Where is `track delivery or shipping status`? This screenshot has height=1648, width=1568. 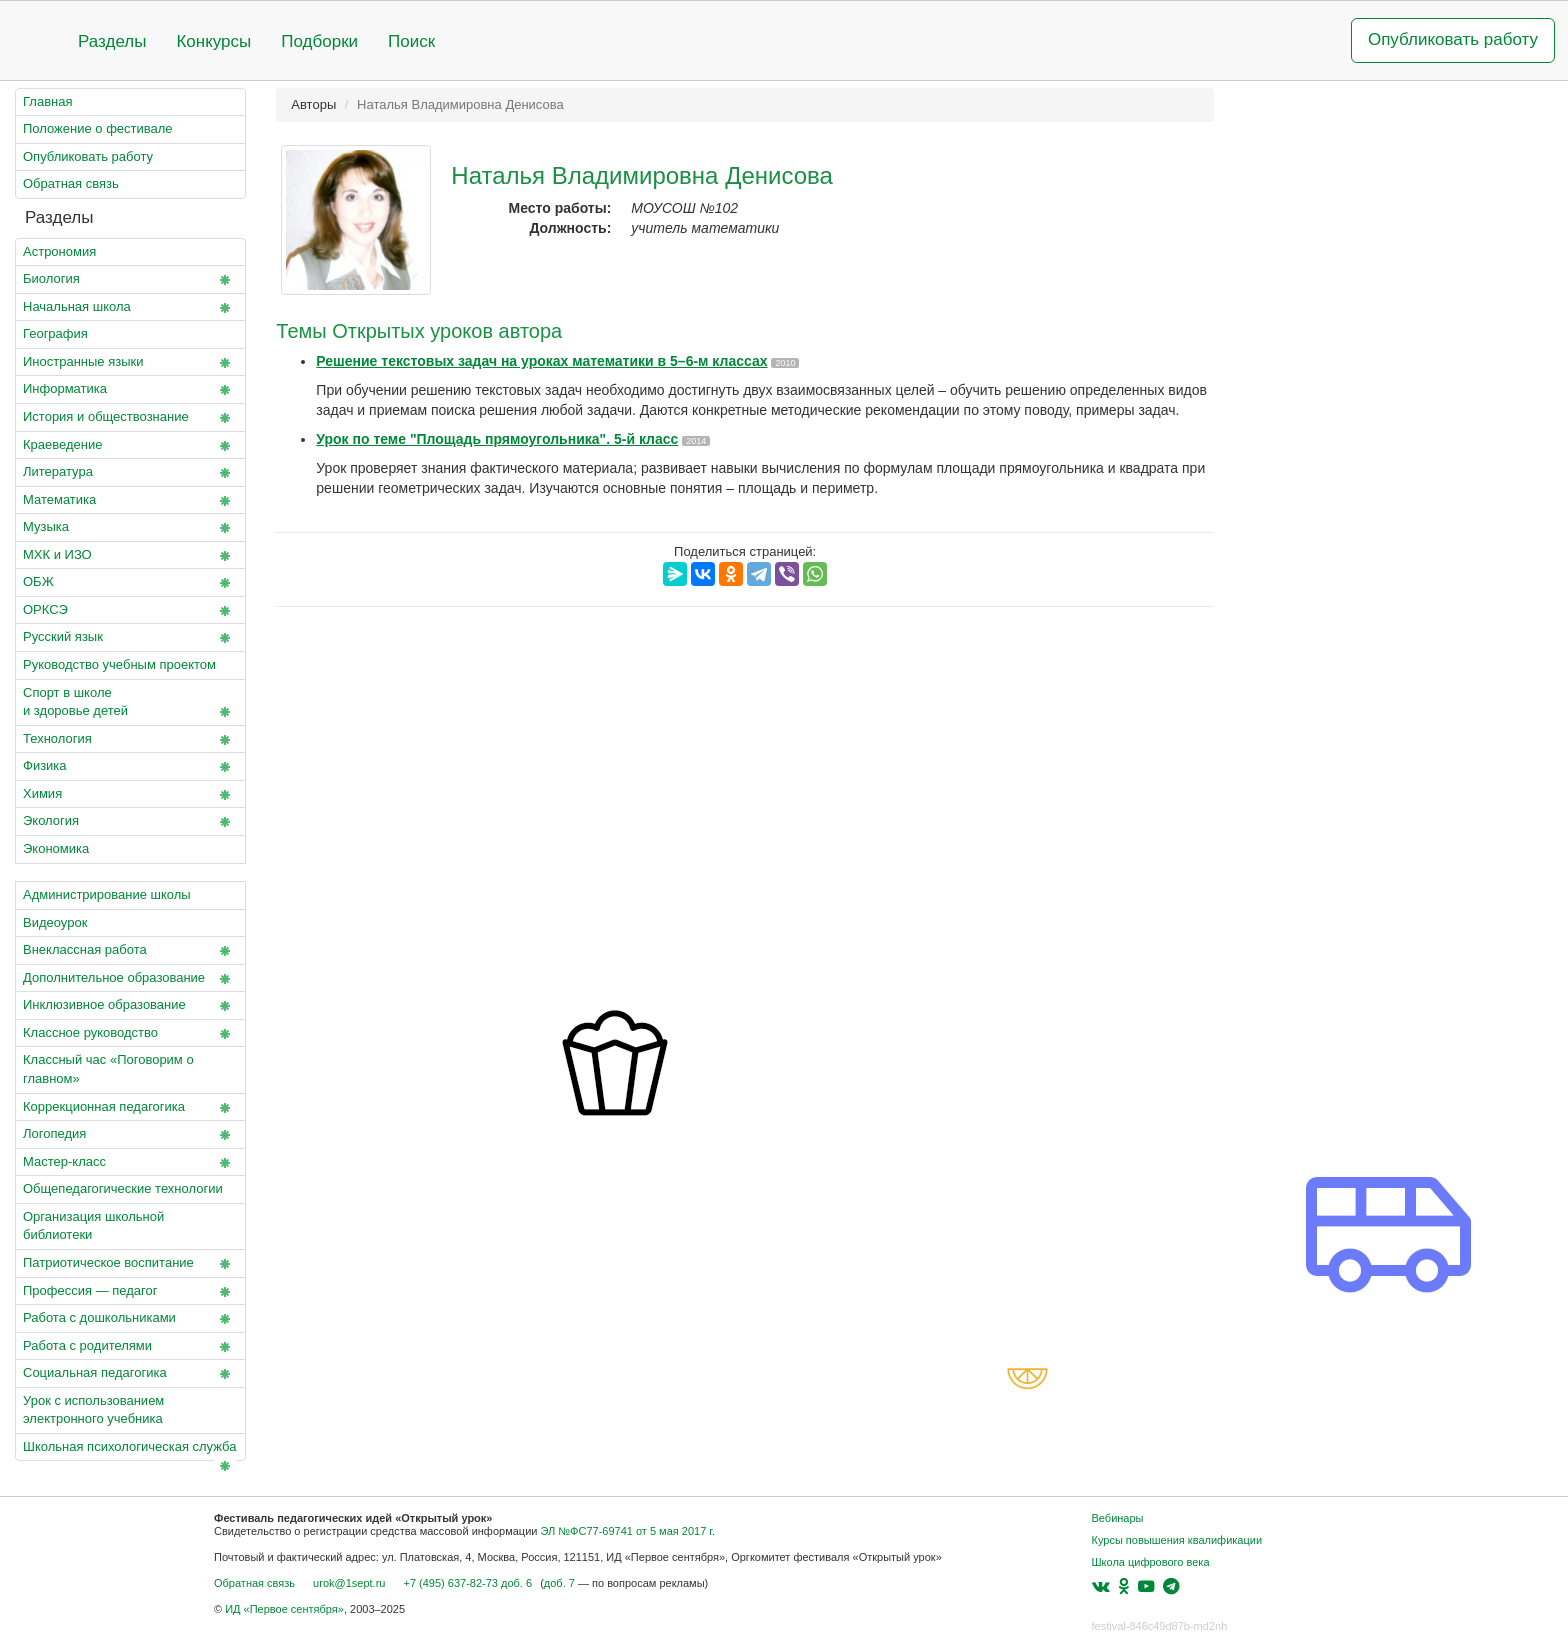 track delivery or shipping status is located at coordinates (1383, 1232).